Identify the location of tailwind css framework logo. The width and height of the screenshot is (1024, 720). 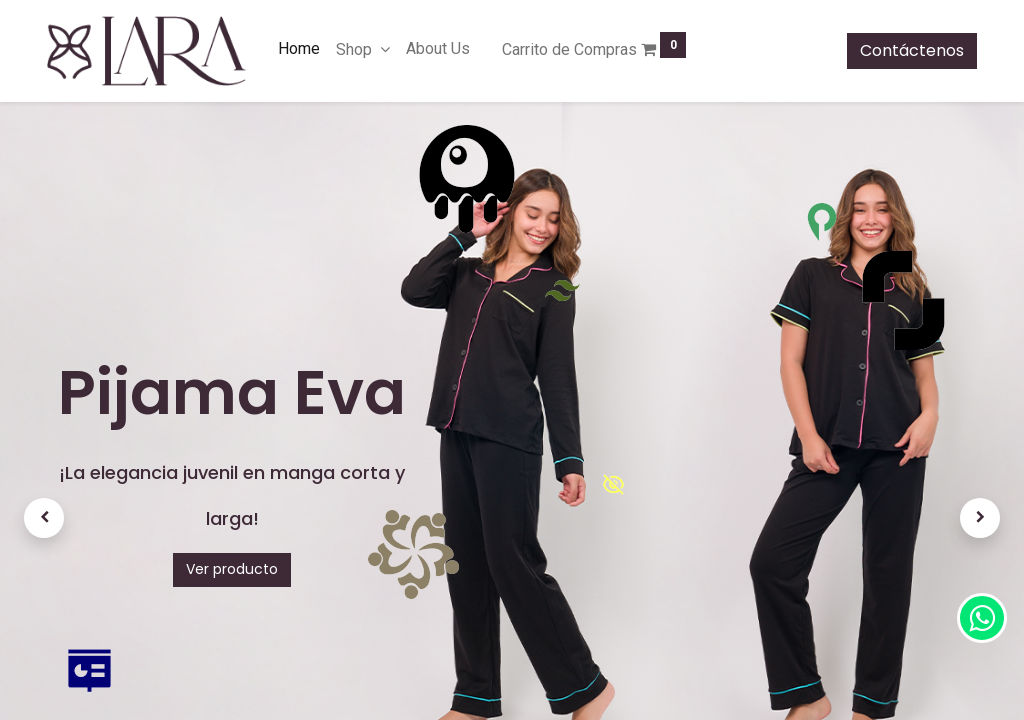
(562, 290).